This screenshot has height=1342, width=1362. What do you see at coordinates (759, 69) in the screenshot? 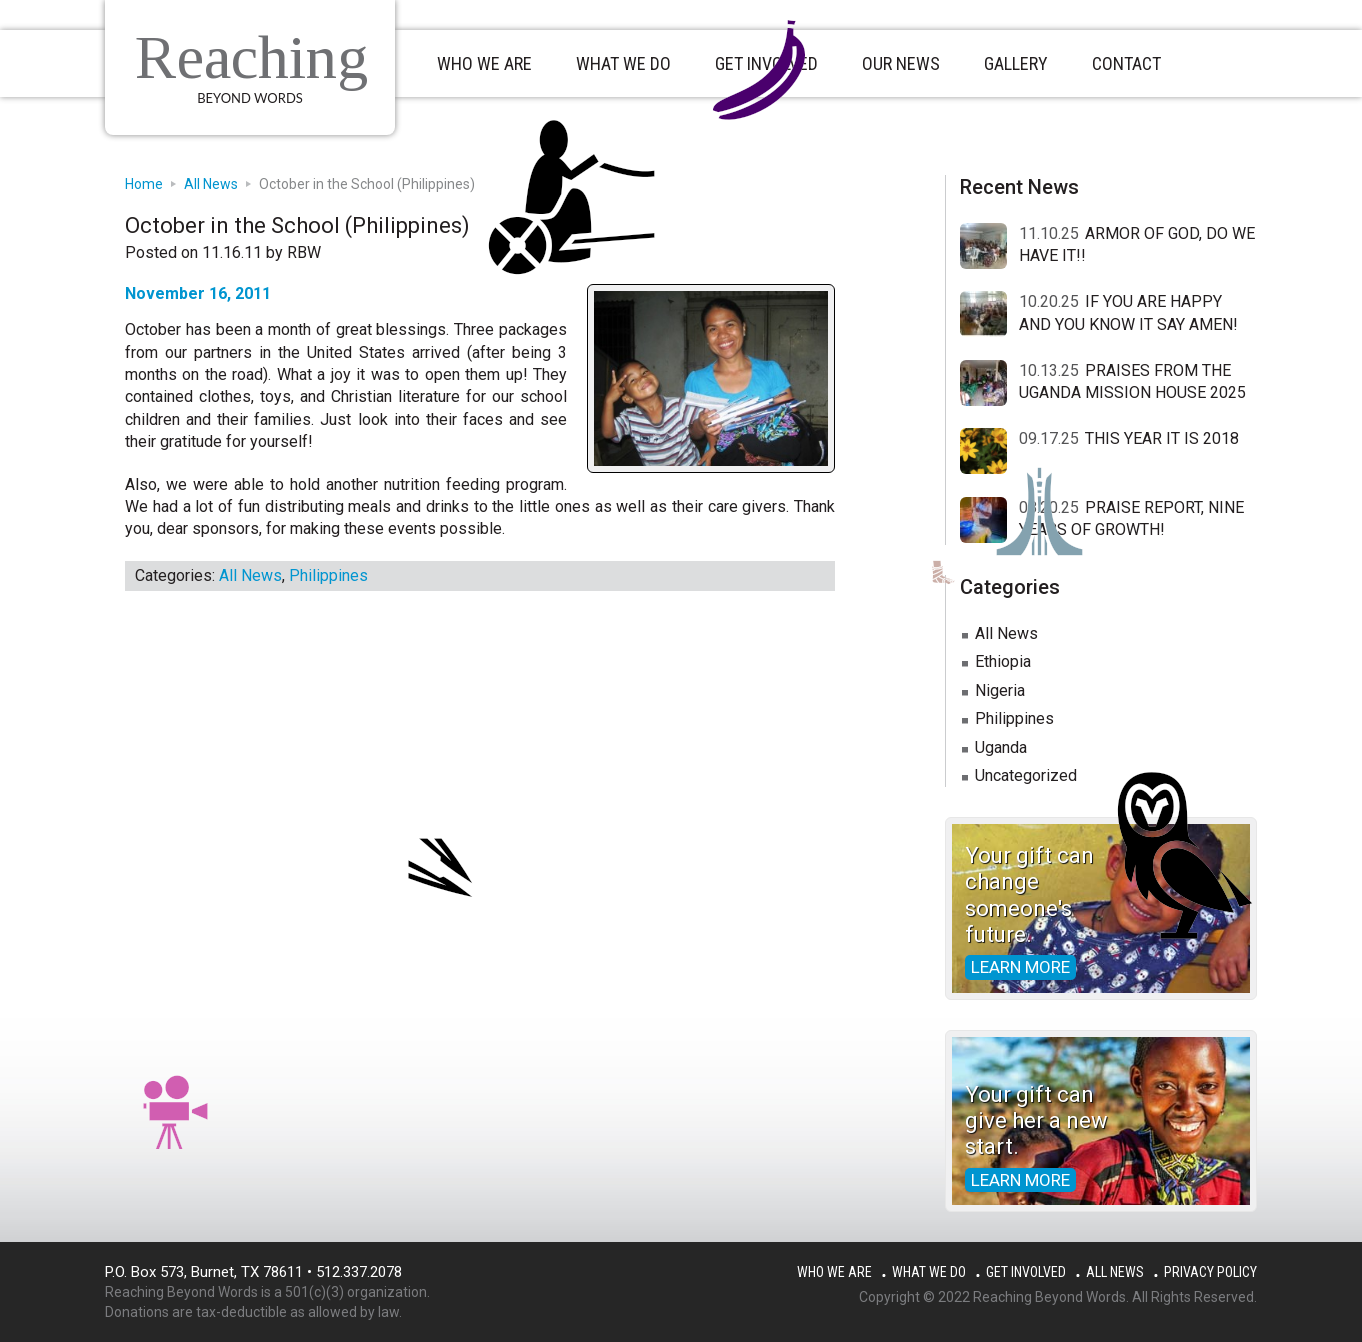
I see `indicates banana or tropical fruit category` at bounding box center [759, 69].